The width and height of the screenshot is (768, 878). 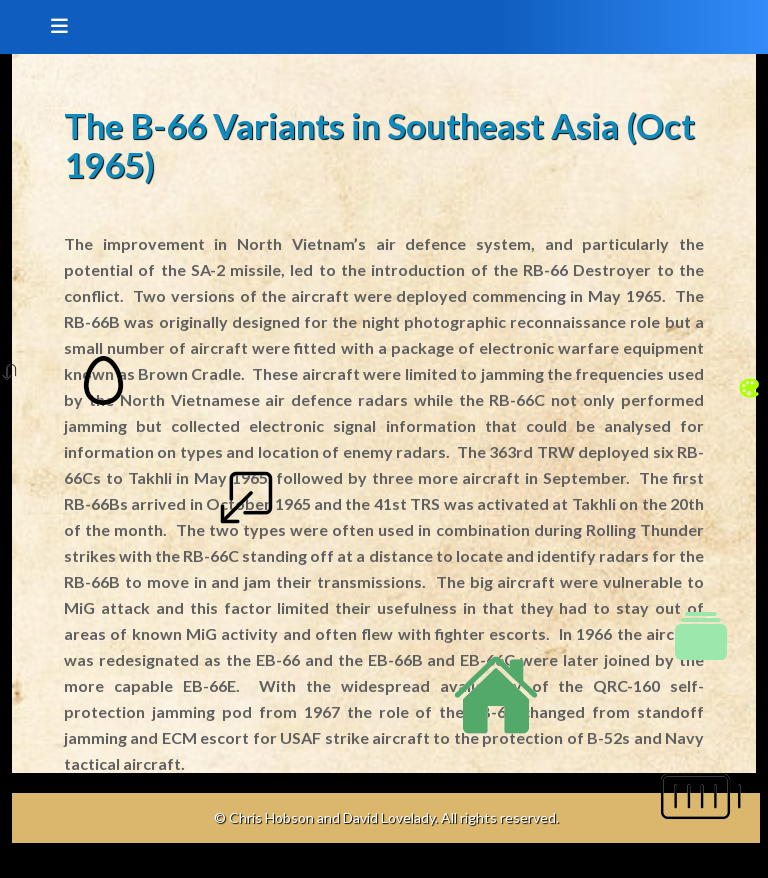 What do you see at coordinates (496, 695) in the screenshot?
I see `navigate to the home screen` at bounding box center [496, 695].